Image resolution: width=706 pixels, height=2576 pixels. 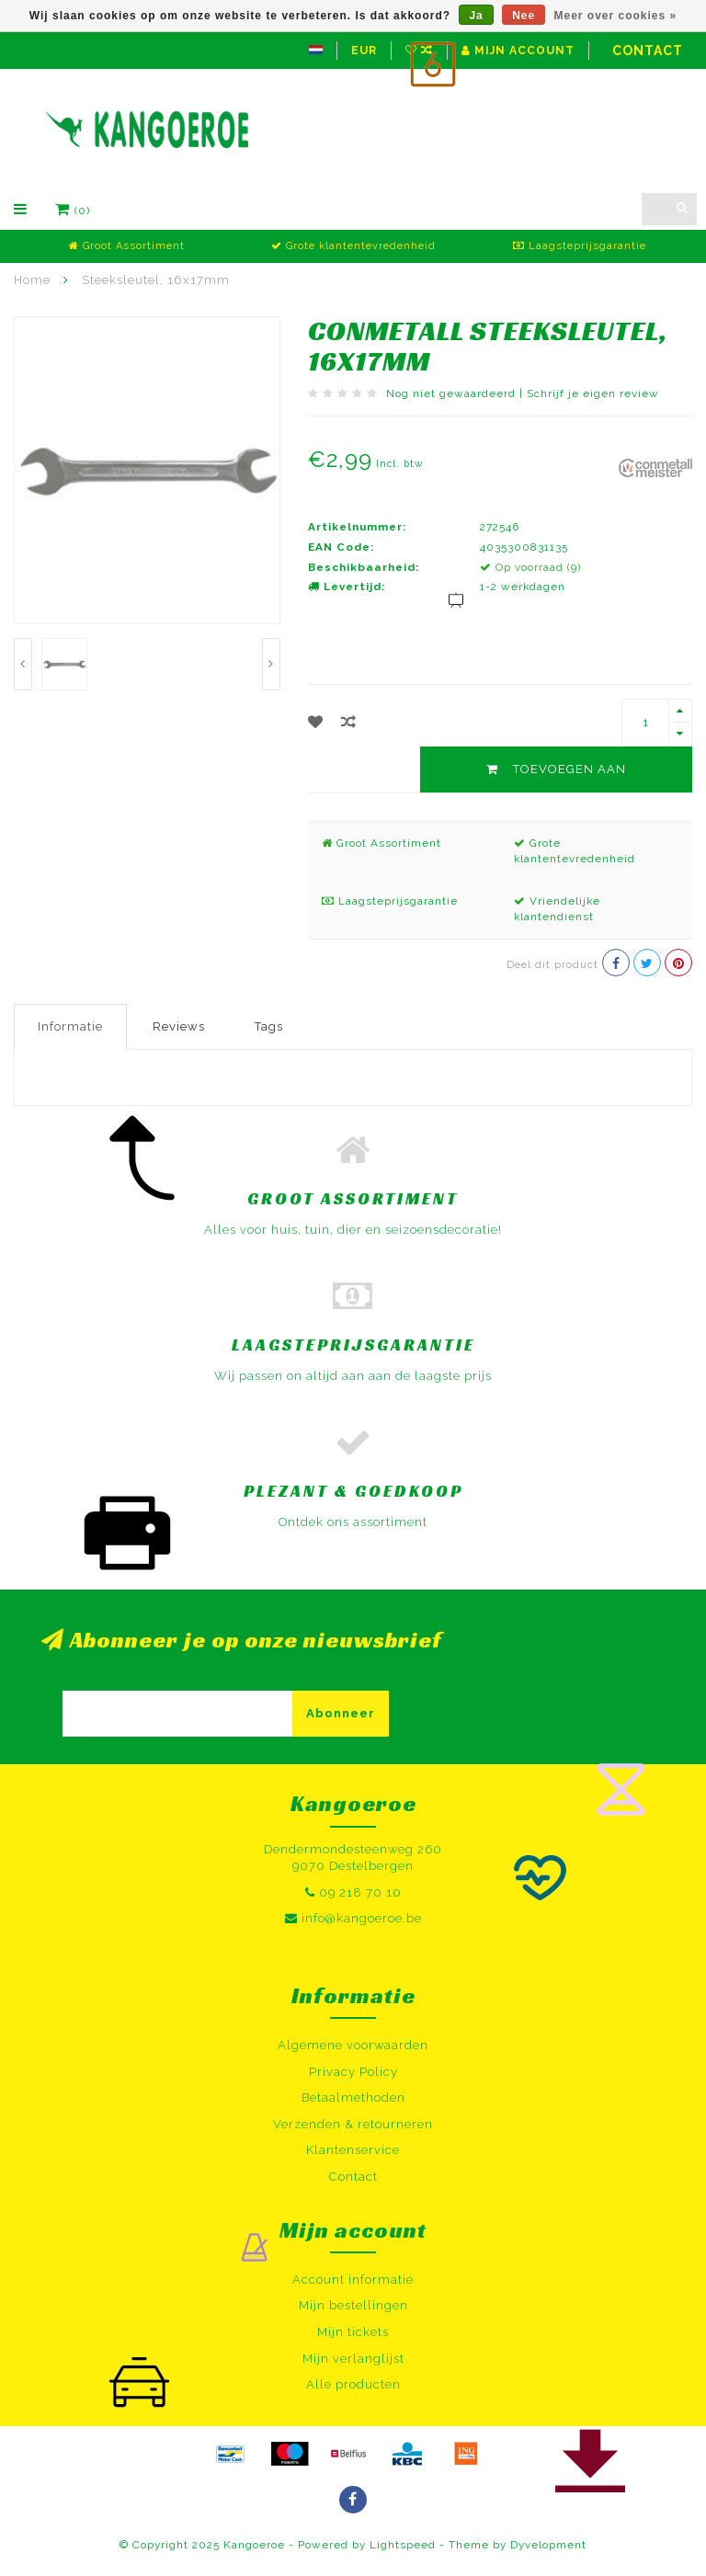 I want to click on start or view a presentation, so click(x=456, y=600).